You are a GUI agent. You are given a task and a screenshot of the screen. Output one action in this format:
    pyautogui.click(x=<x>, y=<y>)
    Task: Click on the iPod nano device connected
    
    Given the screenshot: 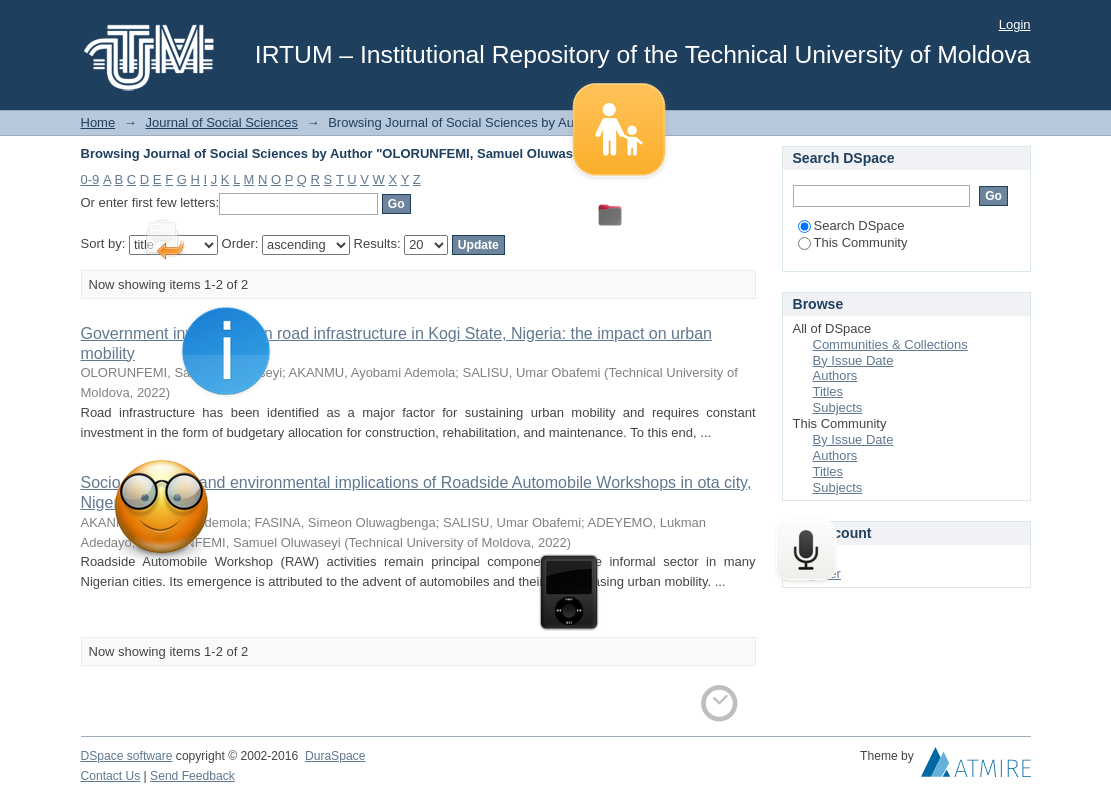 What is the action you would take?
    pyautogui.click(x=569, y=575)
    